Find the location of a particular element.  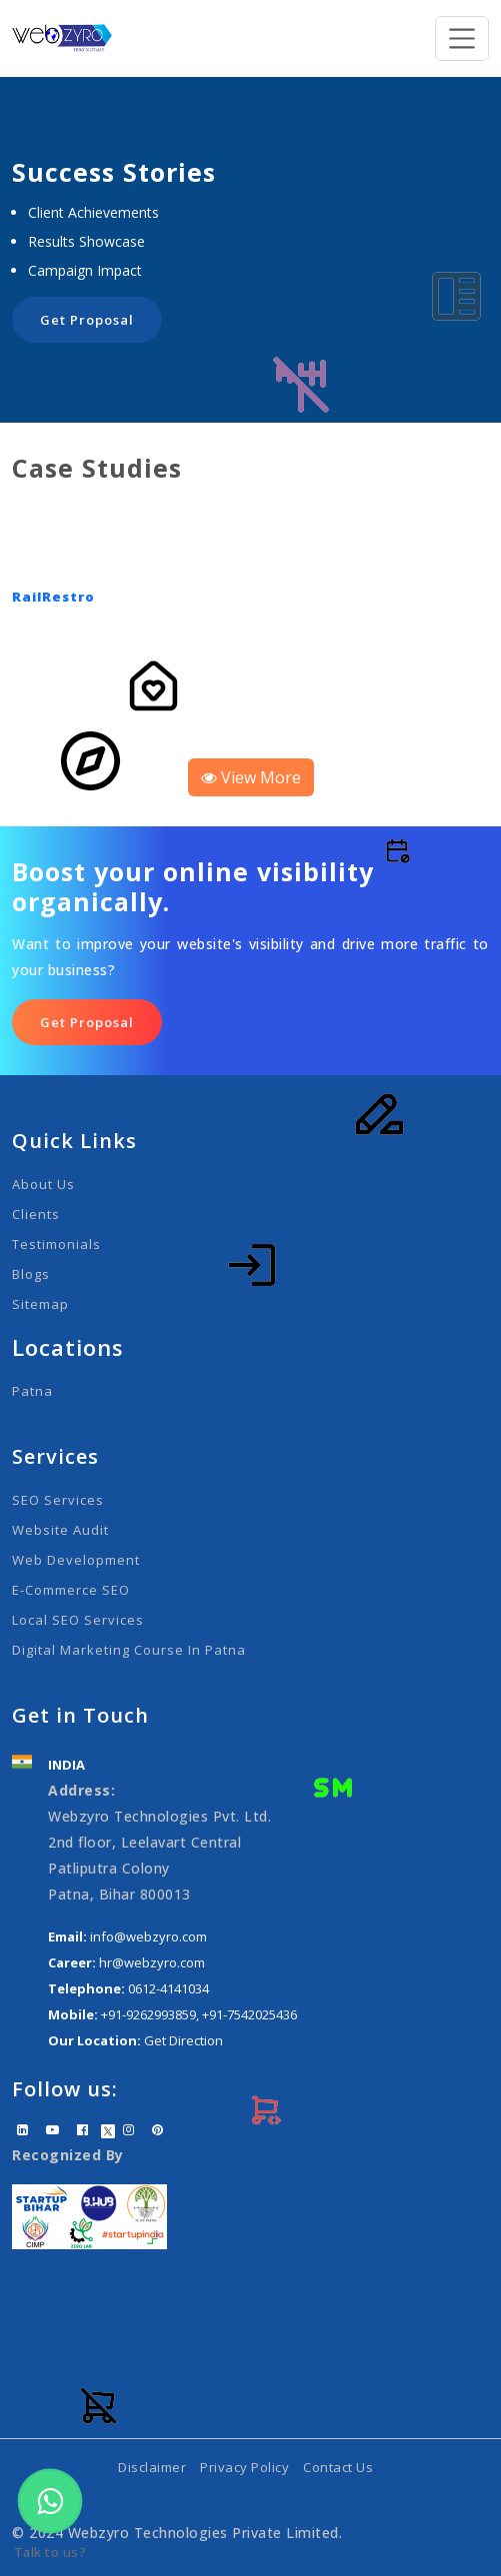

toggle between split-screen or half-view mode is located at coordinates (456, 296).